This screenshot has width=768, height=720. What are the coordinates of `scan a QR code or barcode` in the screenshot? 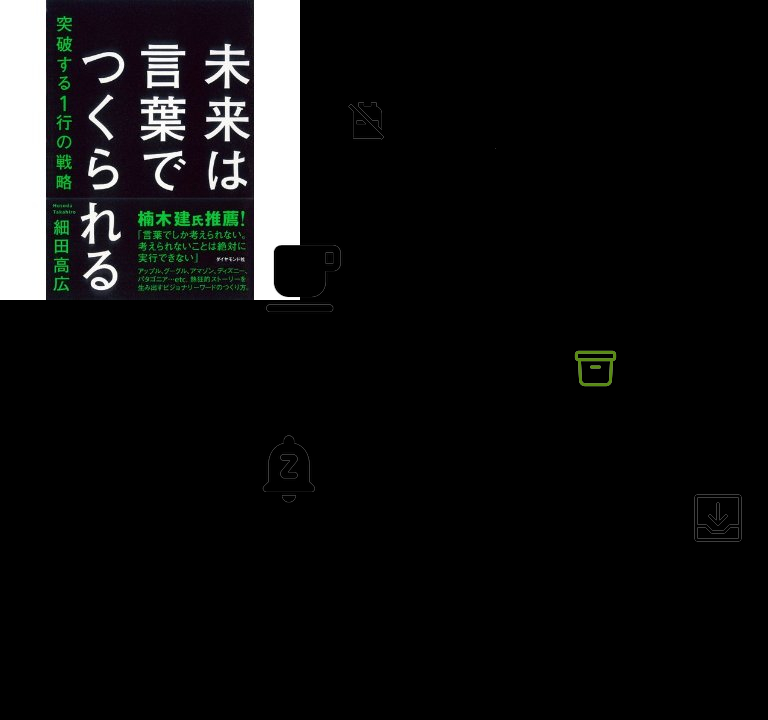 It's located at (490, 143).